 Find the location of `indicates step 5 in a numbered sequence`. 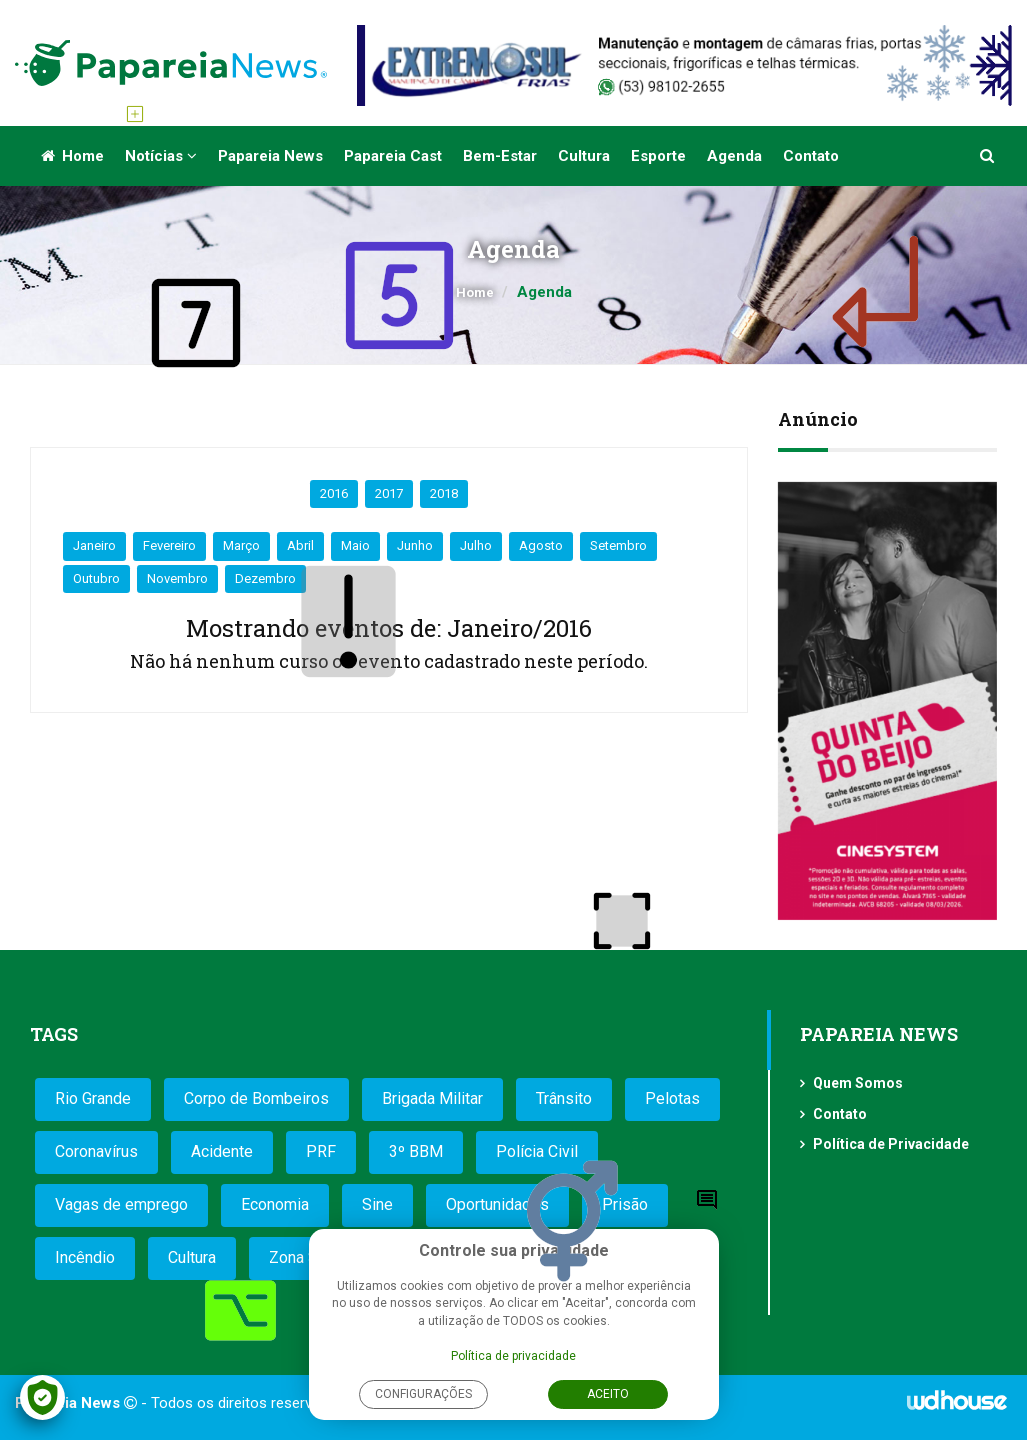

indicates step 5 in a numbered sequence is located at coordinates (399, 295).